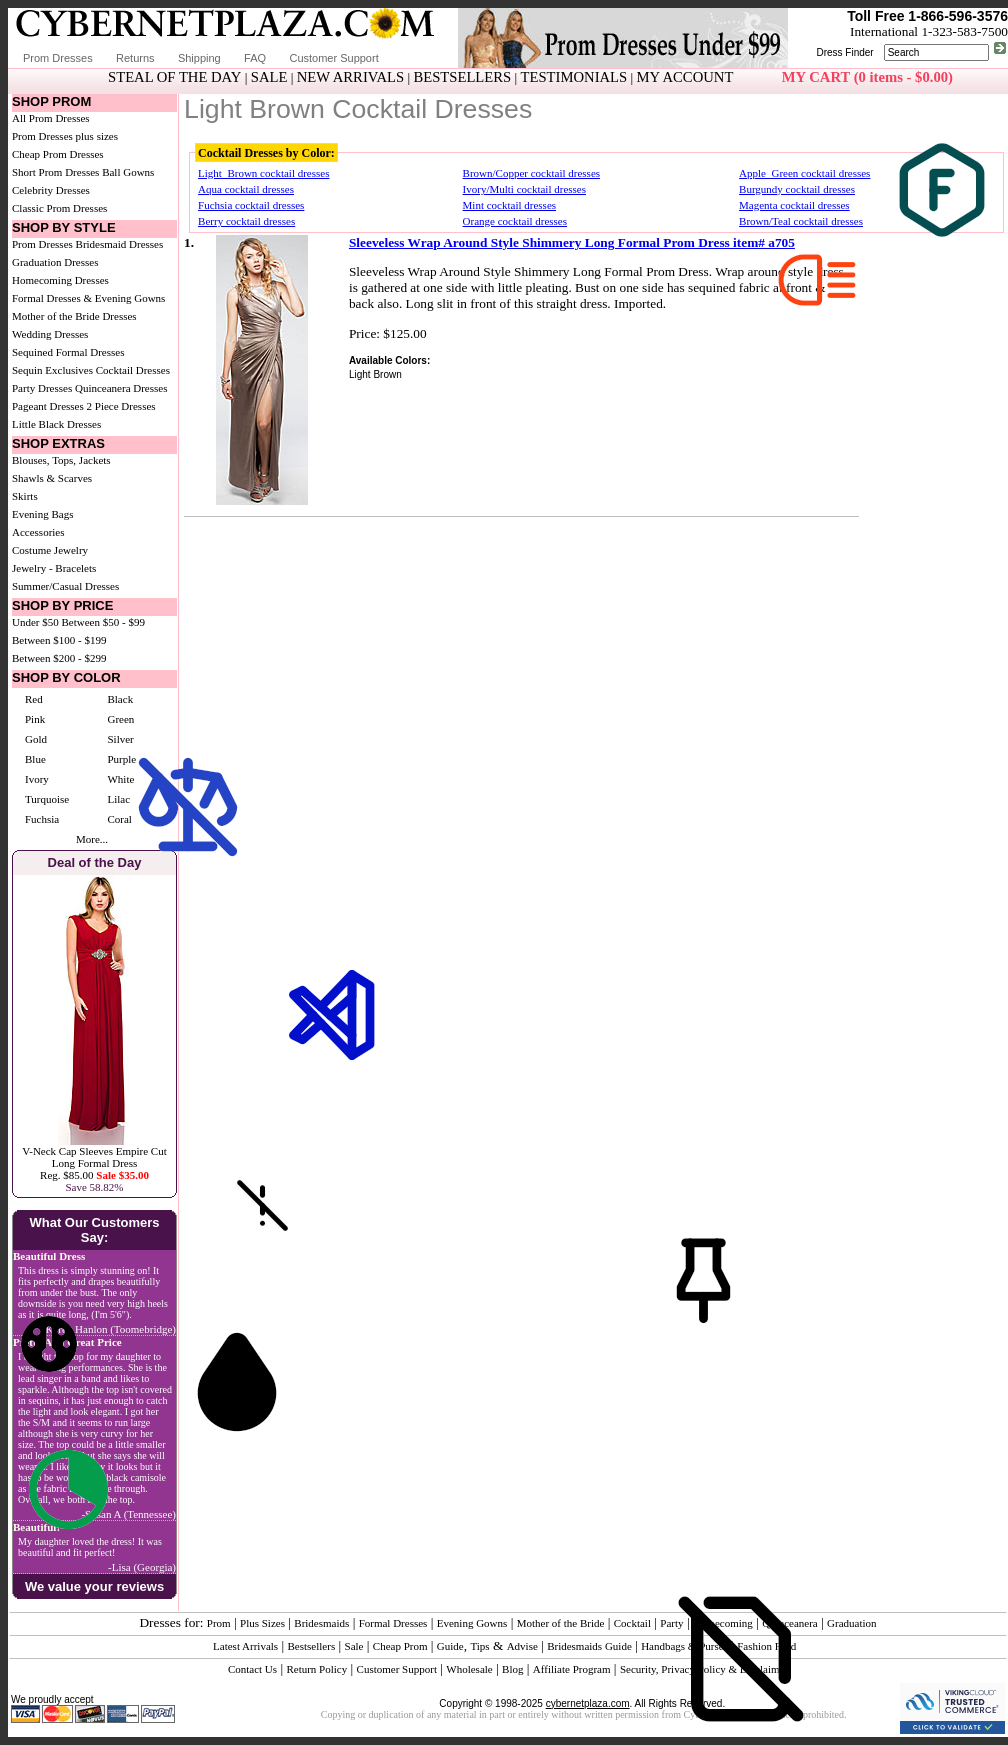 This screenshot has width=1008, height=1745. I want to click on disable weight or measurement tracking, so click(188, 807).